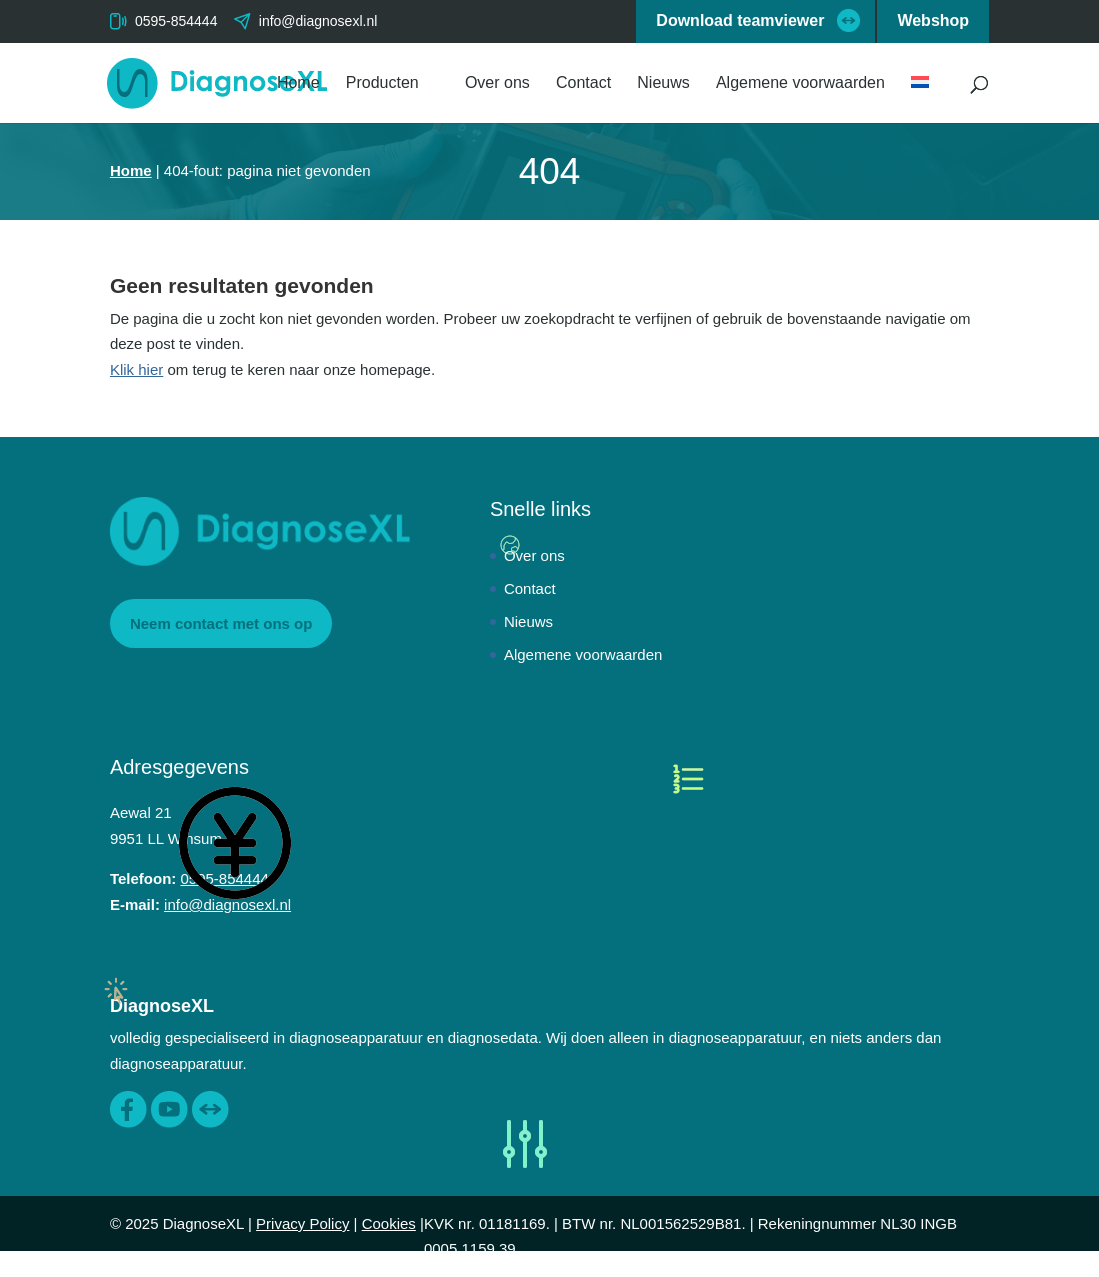 This screenshot has width=1099, height=1277. What do you see at coordinates (510, 545) in the screenshot?
I see `switch to international or global settings` at bounding box center [510, 545].